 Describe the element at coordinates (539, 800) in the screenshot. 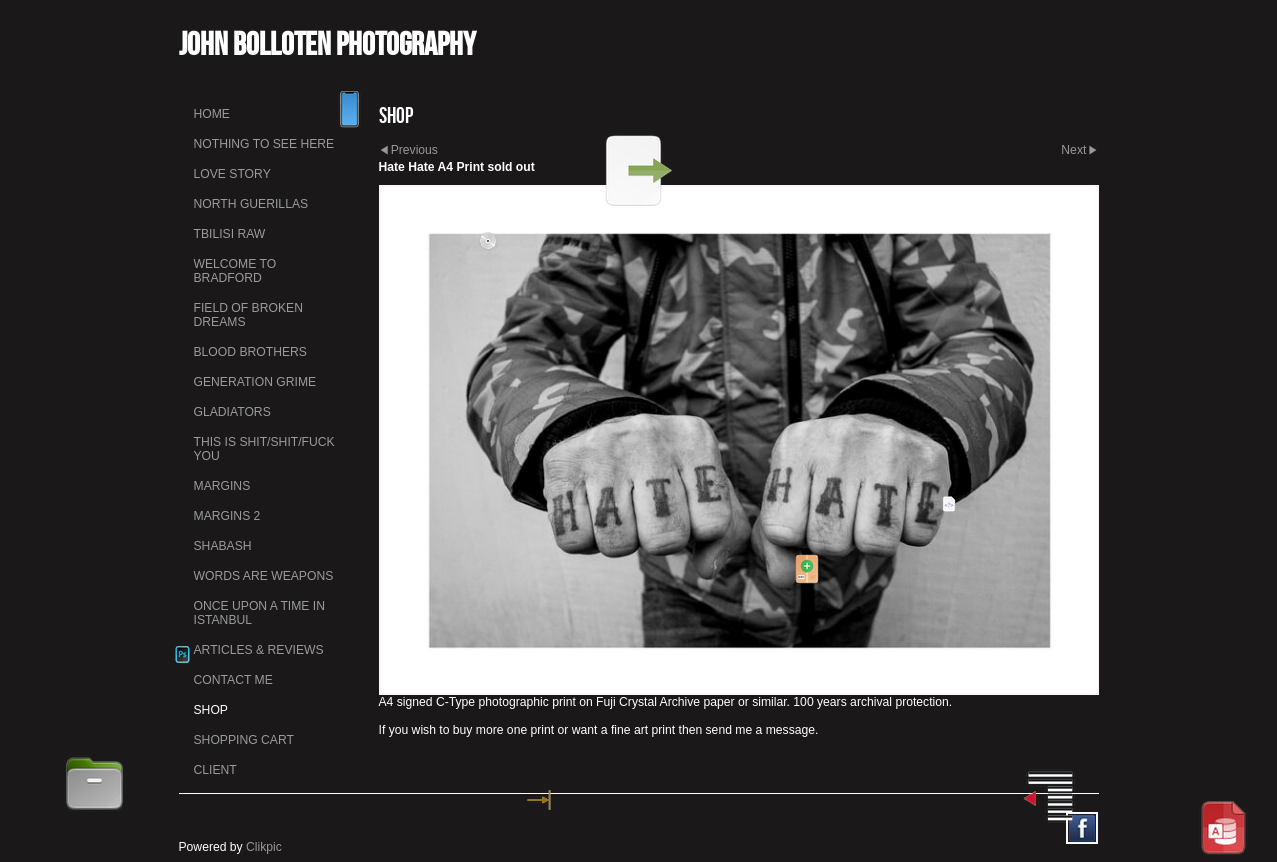

I see `skip to the last item in a list or queue` at that location.